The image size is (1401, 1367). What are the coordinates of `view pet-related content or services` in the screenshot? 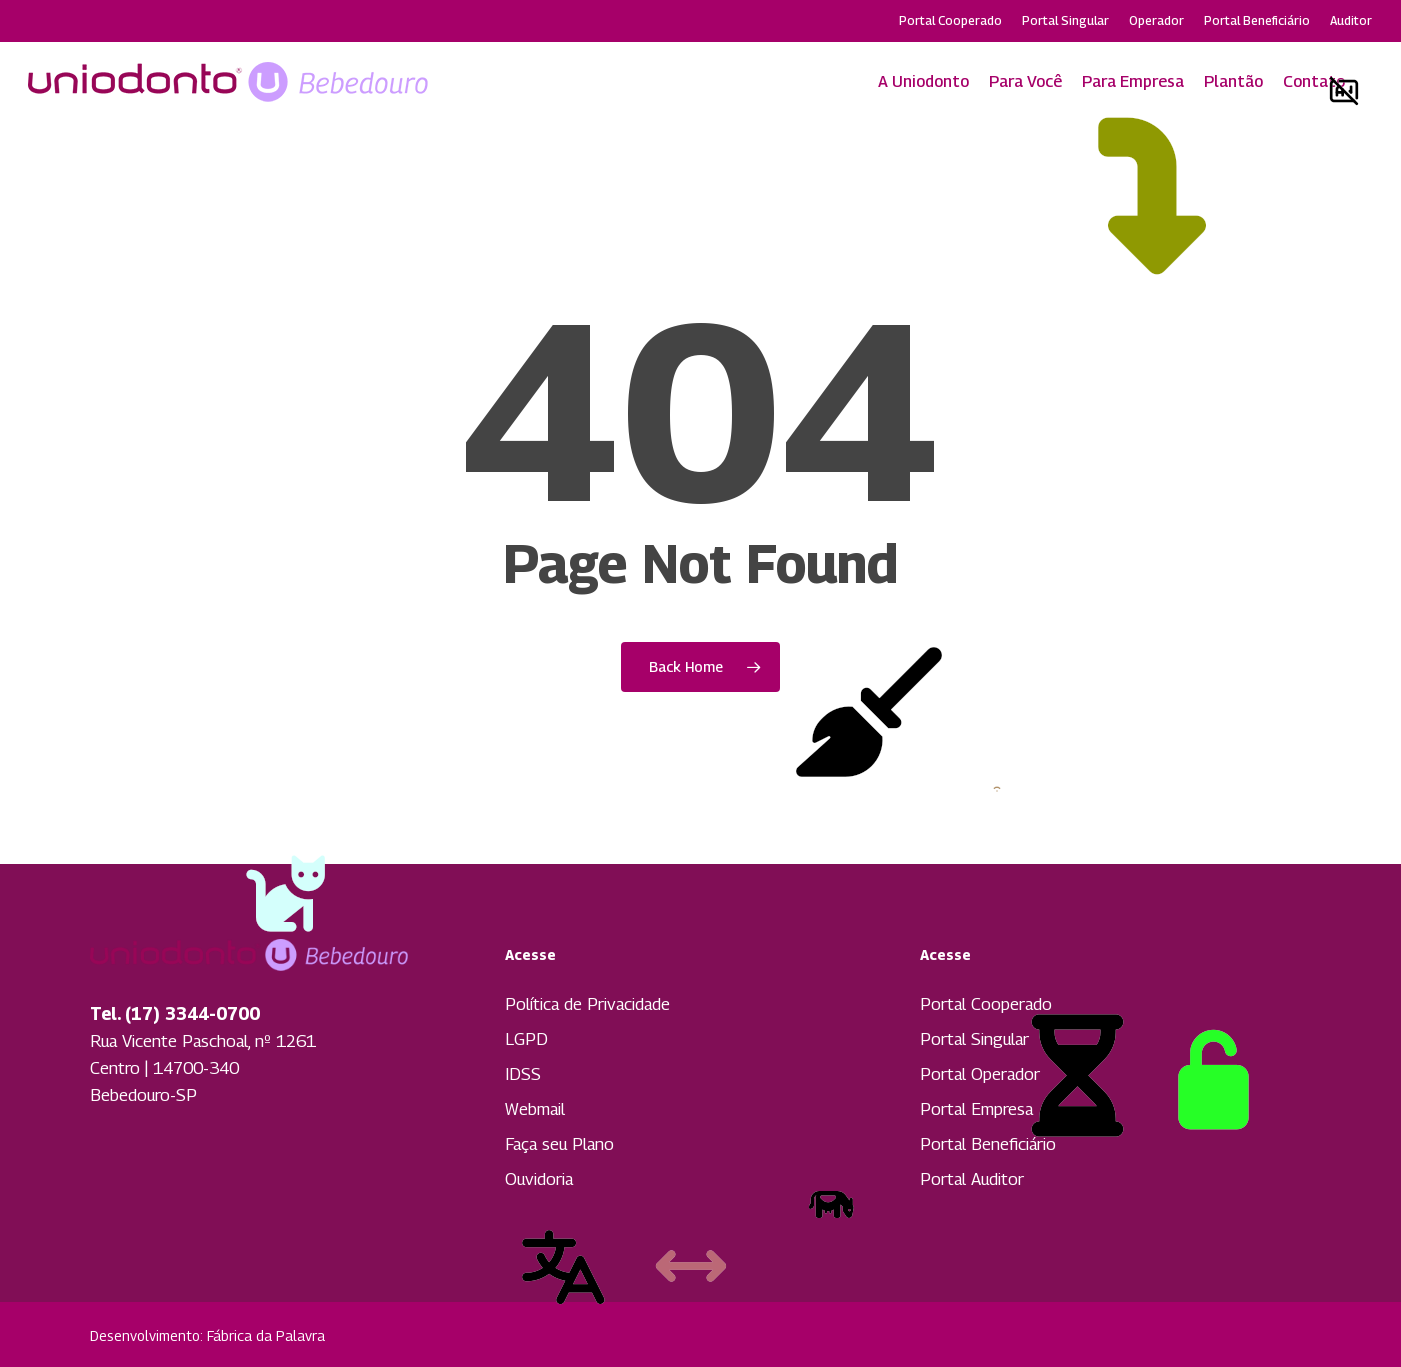 It's located at (284, 893).